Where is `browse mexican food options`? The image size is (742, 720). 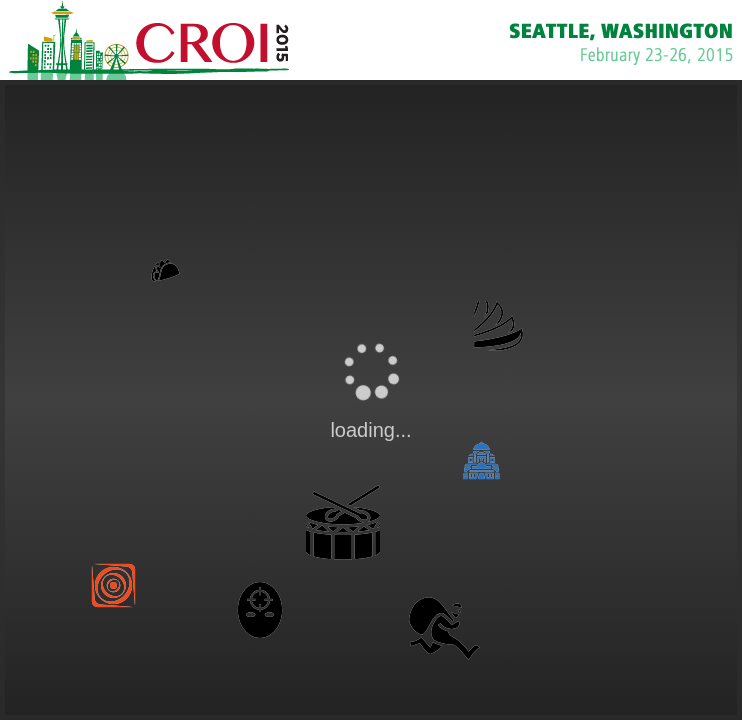 browse mexican food options is located at coordinates (165, 270).